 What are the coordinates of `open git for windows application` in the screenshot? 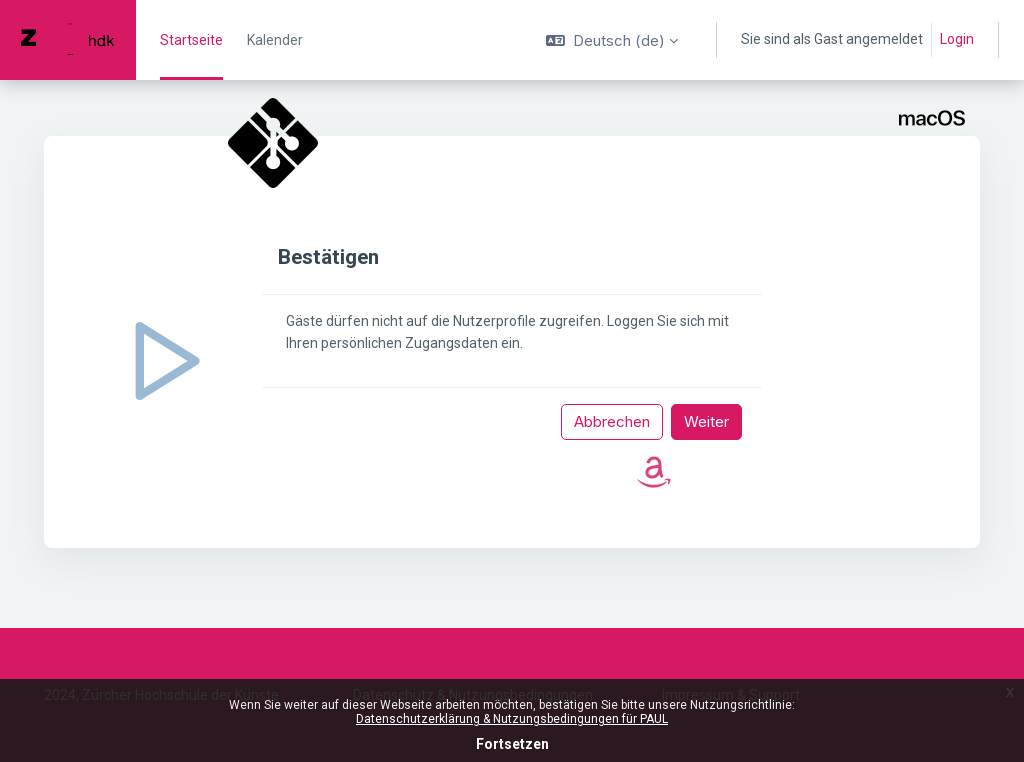 It's located at (273, 143).